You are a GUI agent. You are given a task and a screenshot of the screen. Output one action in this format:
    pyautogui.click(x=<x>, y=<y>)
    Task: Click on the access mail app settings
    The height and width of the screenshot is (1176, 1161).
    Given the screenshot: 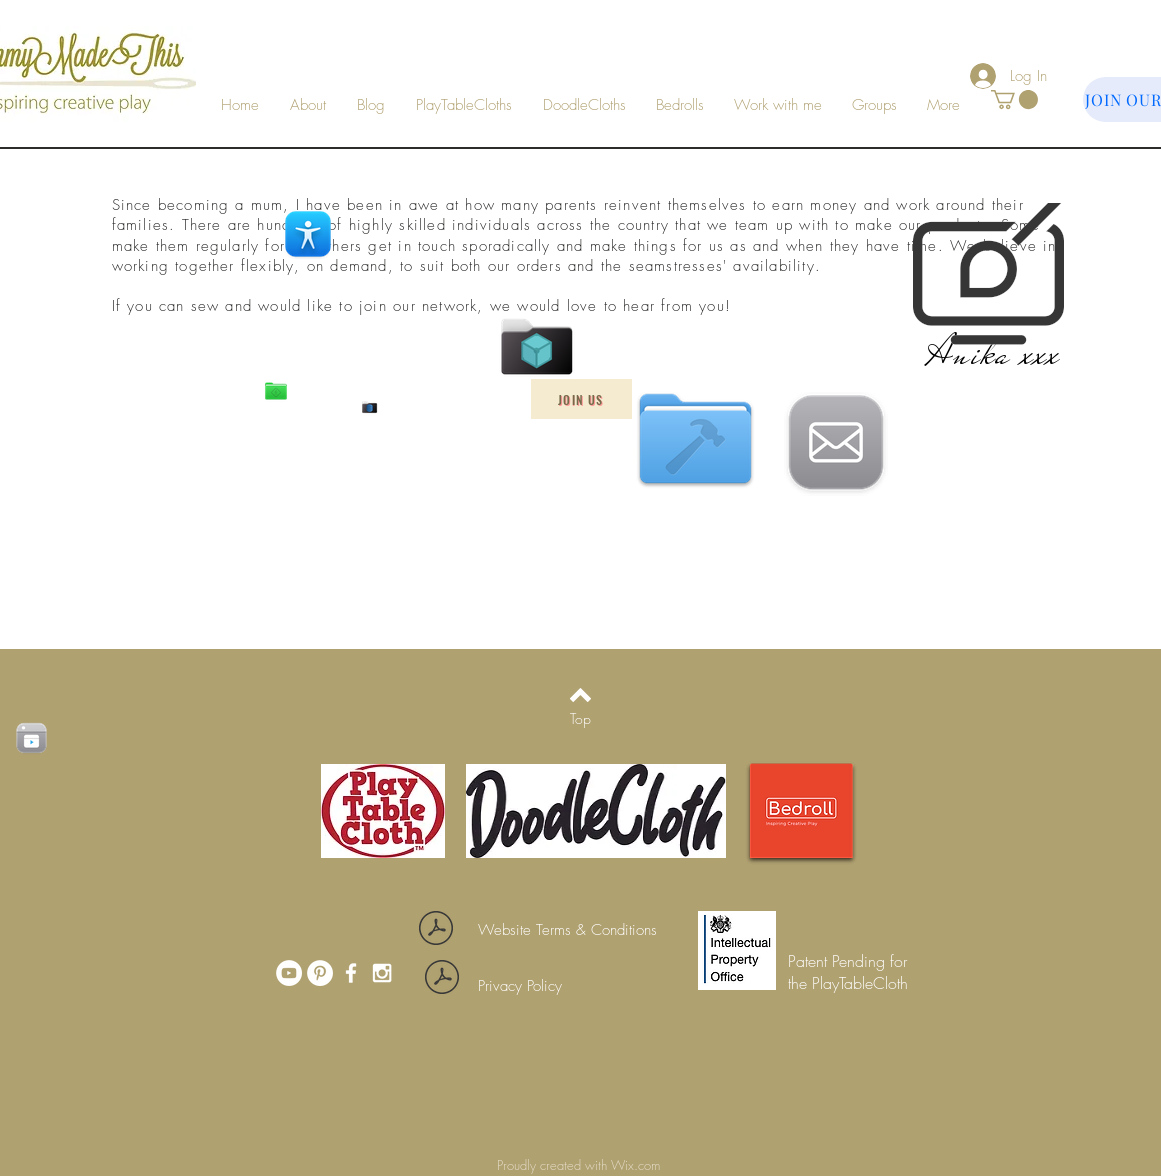 What is the action you would take?
    pyautogui.click(x=836, y=444)
    